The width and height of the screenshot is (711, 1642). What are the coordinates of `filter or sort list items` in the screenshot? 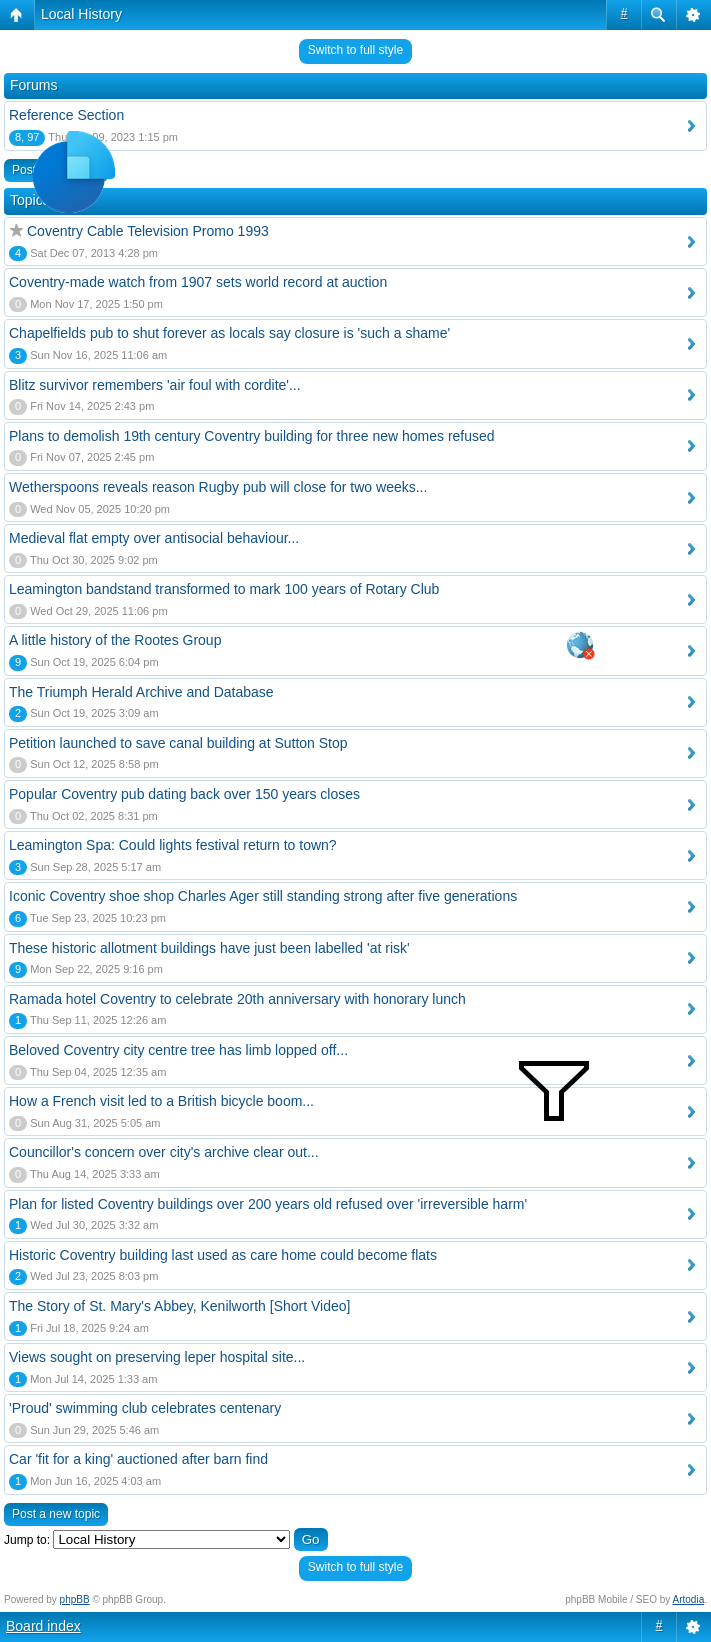 It's located at (554, 1091).